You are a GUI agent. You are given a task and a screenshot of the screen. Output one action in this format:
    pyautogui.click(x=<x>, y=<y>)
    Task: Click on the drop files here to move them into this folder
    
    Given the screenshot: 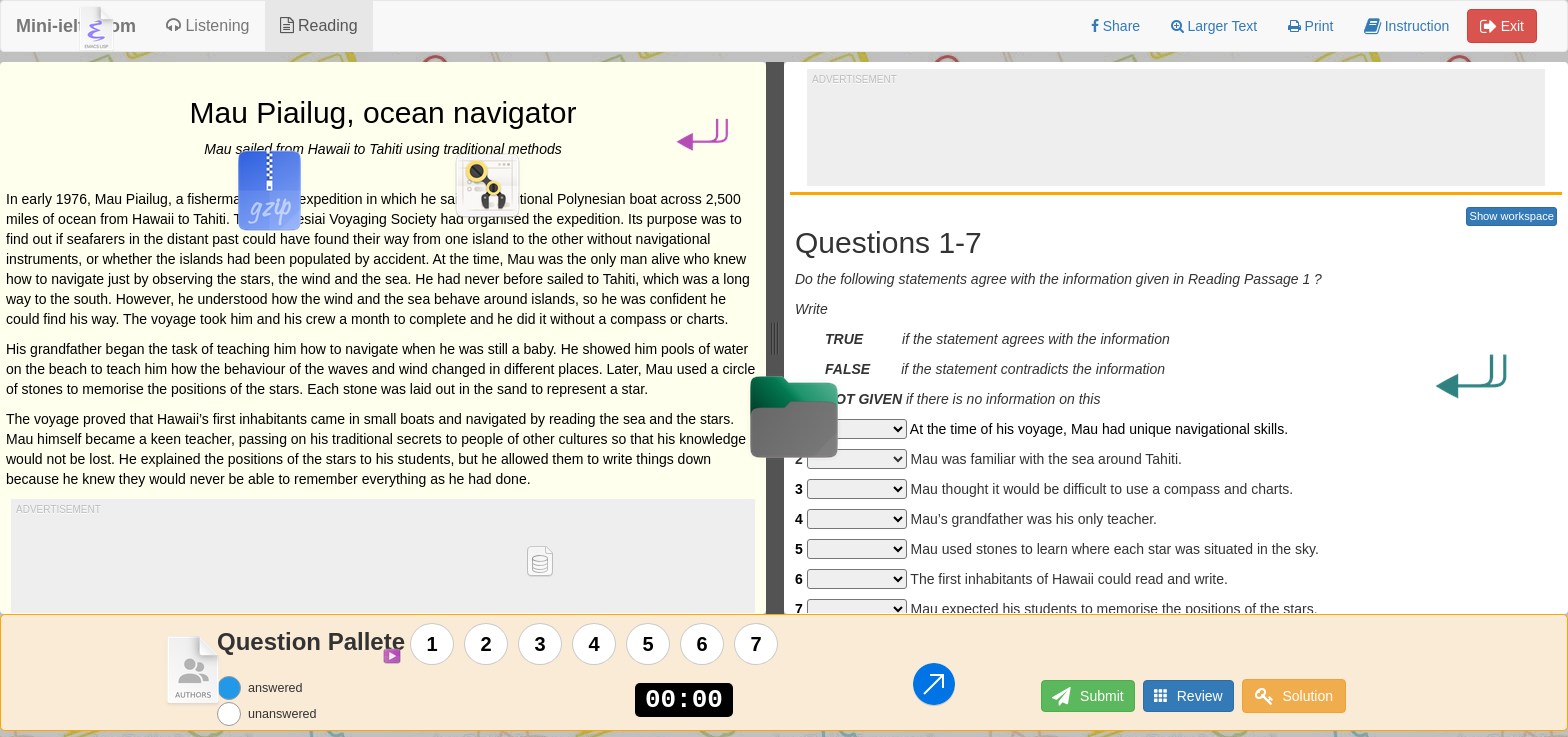 What is the action you would take?
    pyautogui.click(x=794, y=417)
    